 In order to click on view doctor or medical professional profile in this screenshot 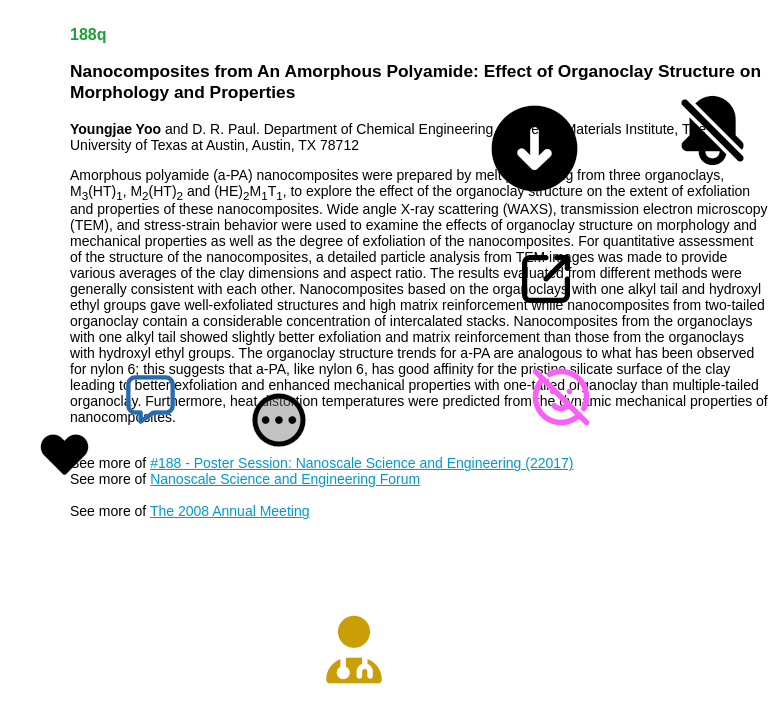, I will do `click(354, 649)`.